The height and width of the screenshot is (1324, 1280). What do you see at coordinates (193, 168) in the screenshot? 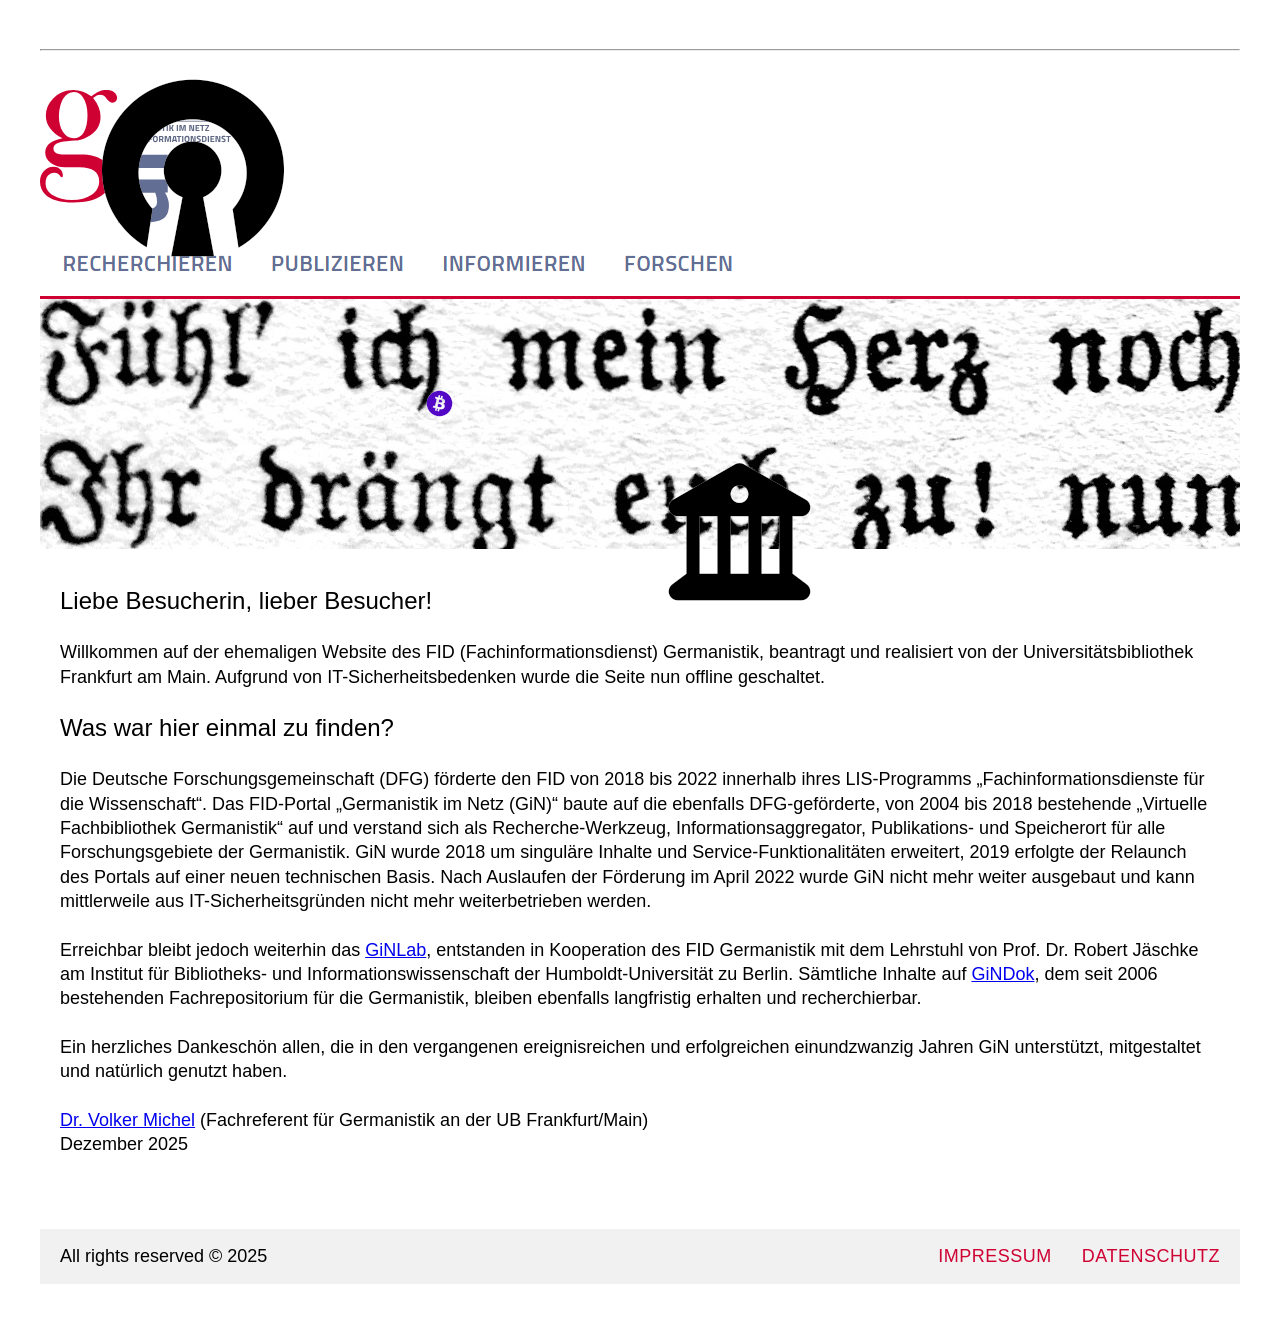
I see `open OpenVPN settings` at bounding box center [193, 168].